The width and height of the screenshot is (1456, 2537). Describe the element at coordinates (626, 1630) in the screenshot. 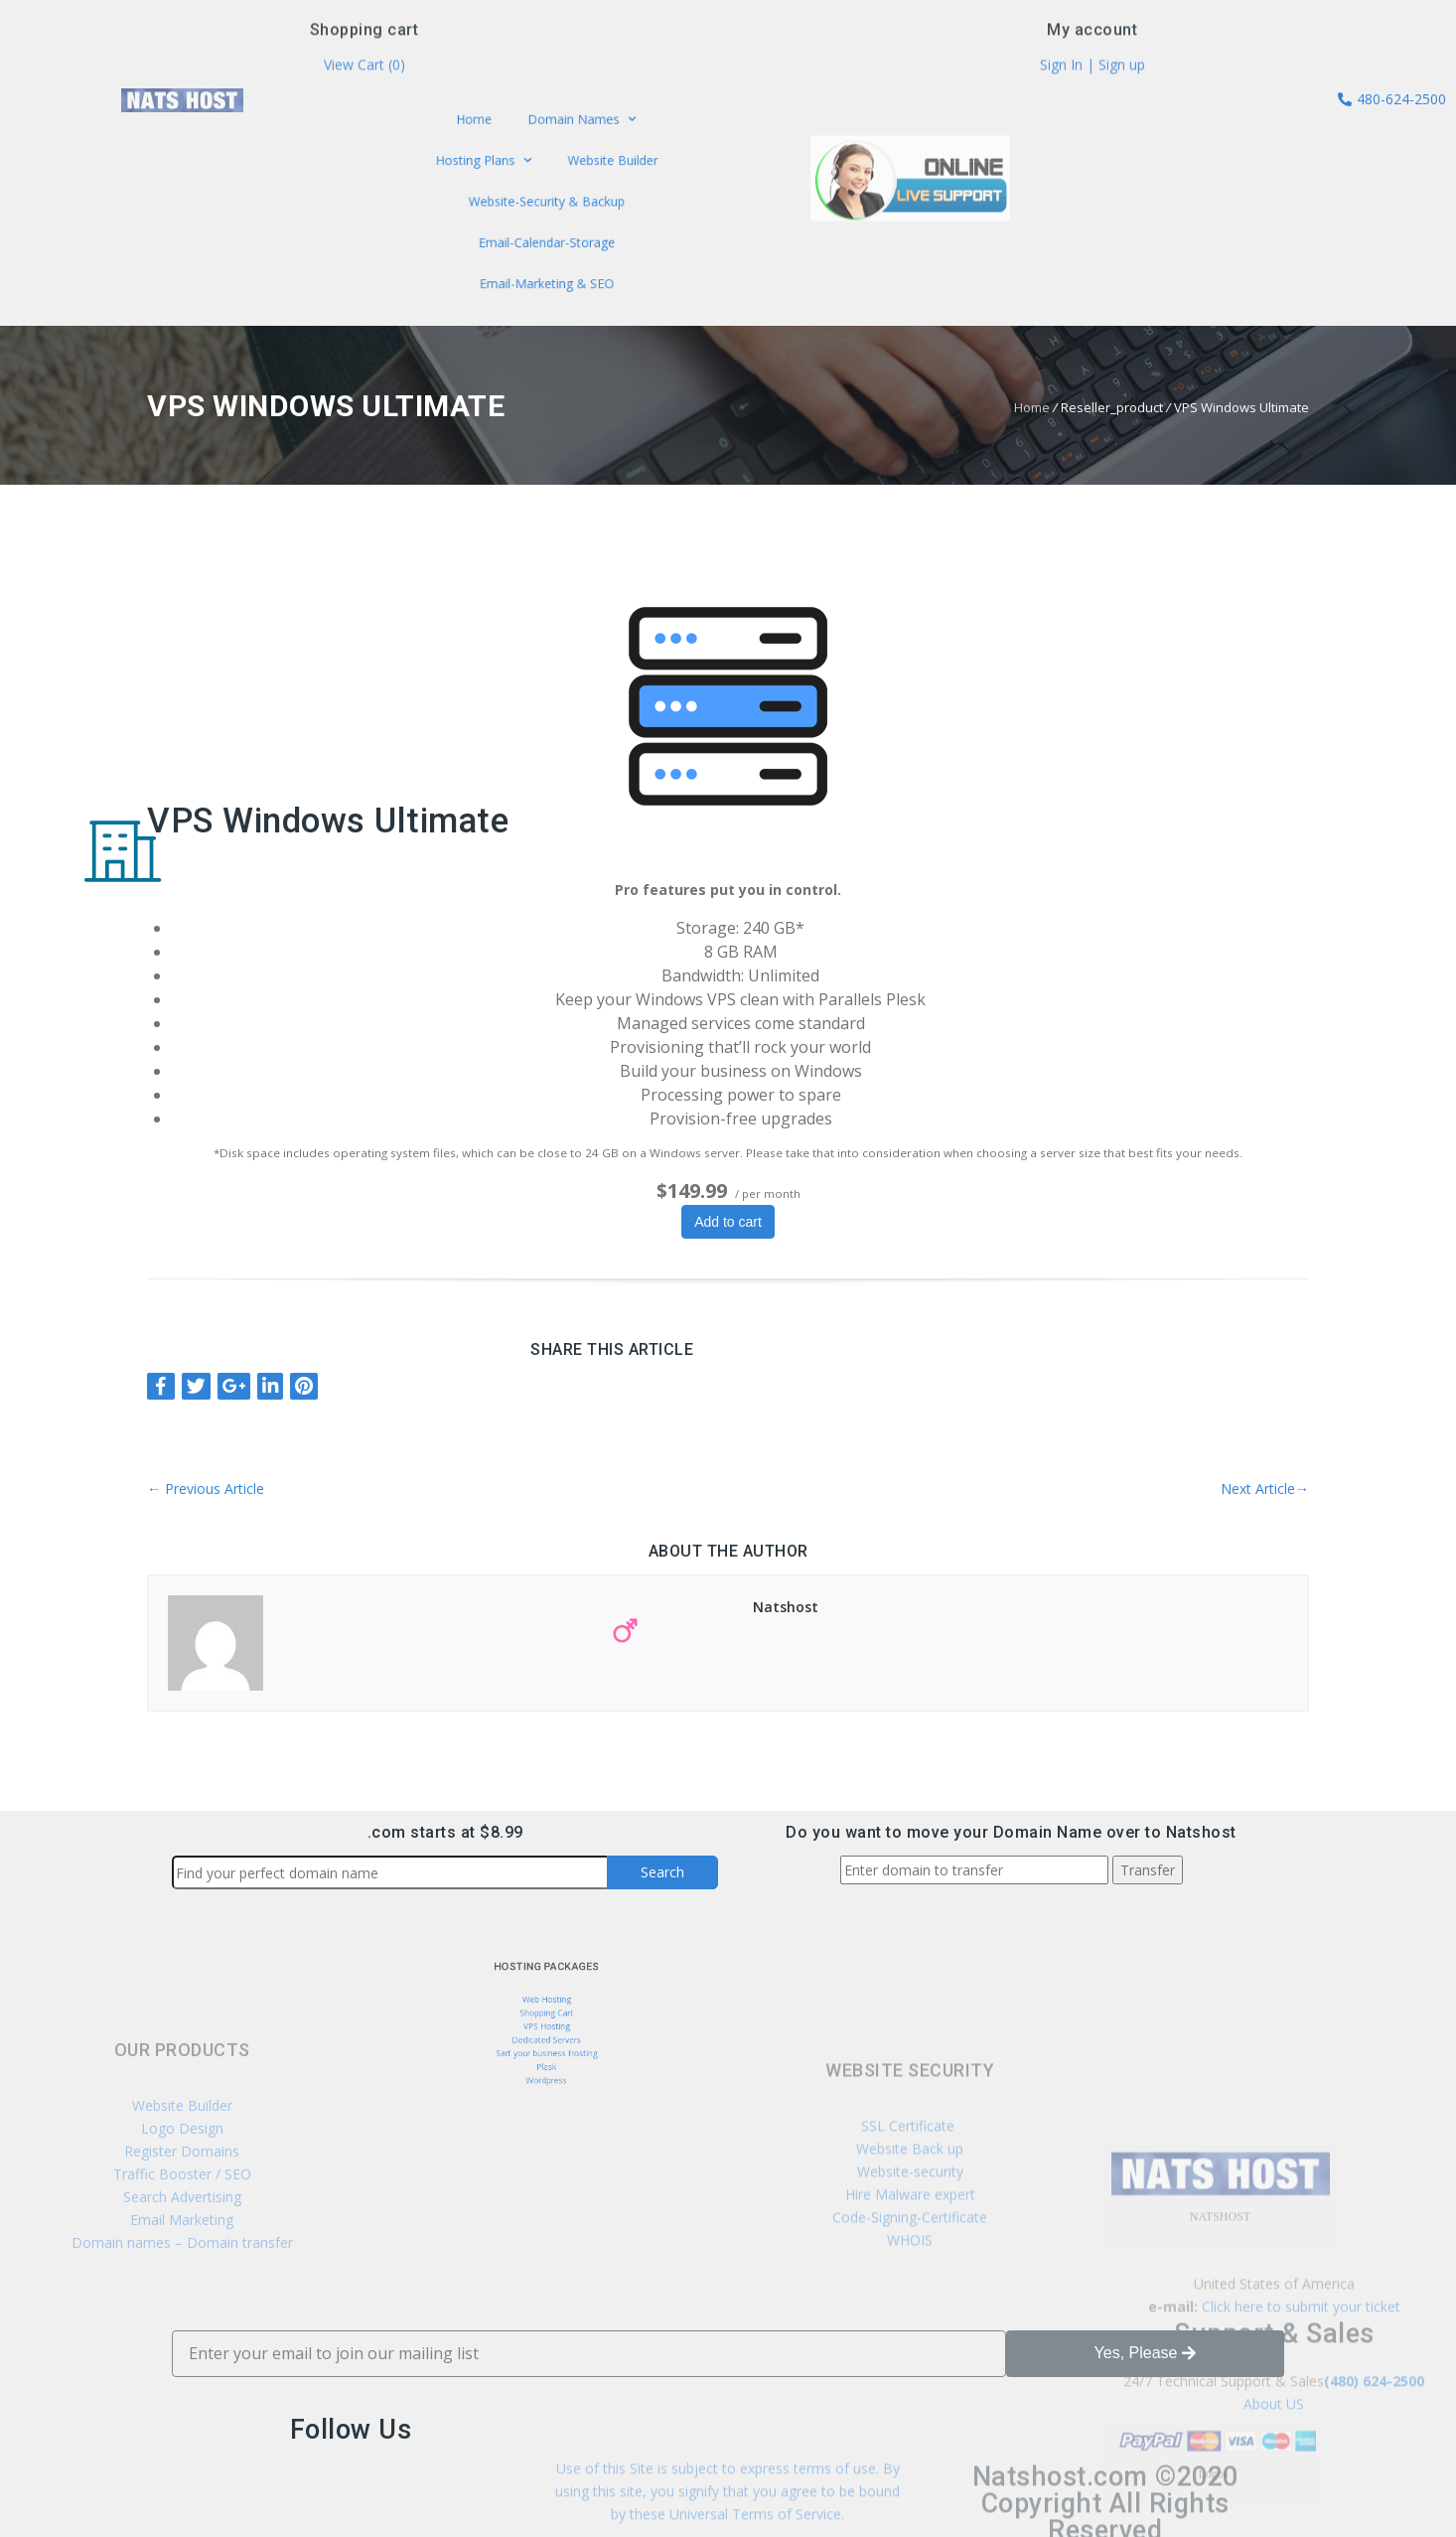

I see `indicates transgender or non-binary gender identity option` at that location.